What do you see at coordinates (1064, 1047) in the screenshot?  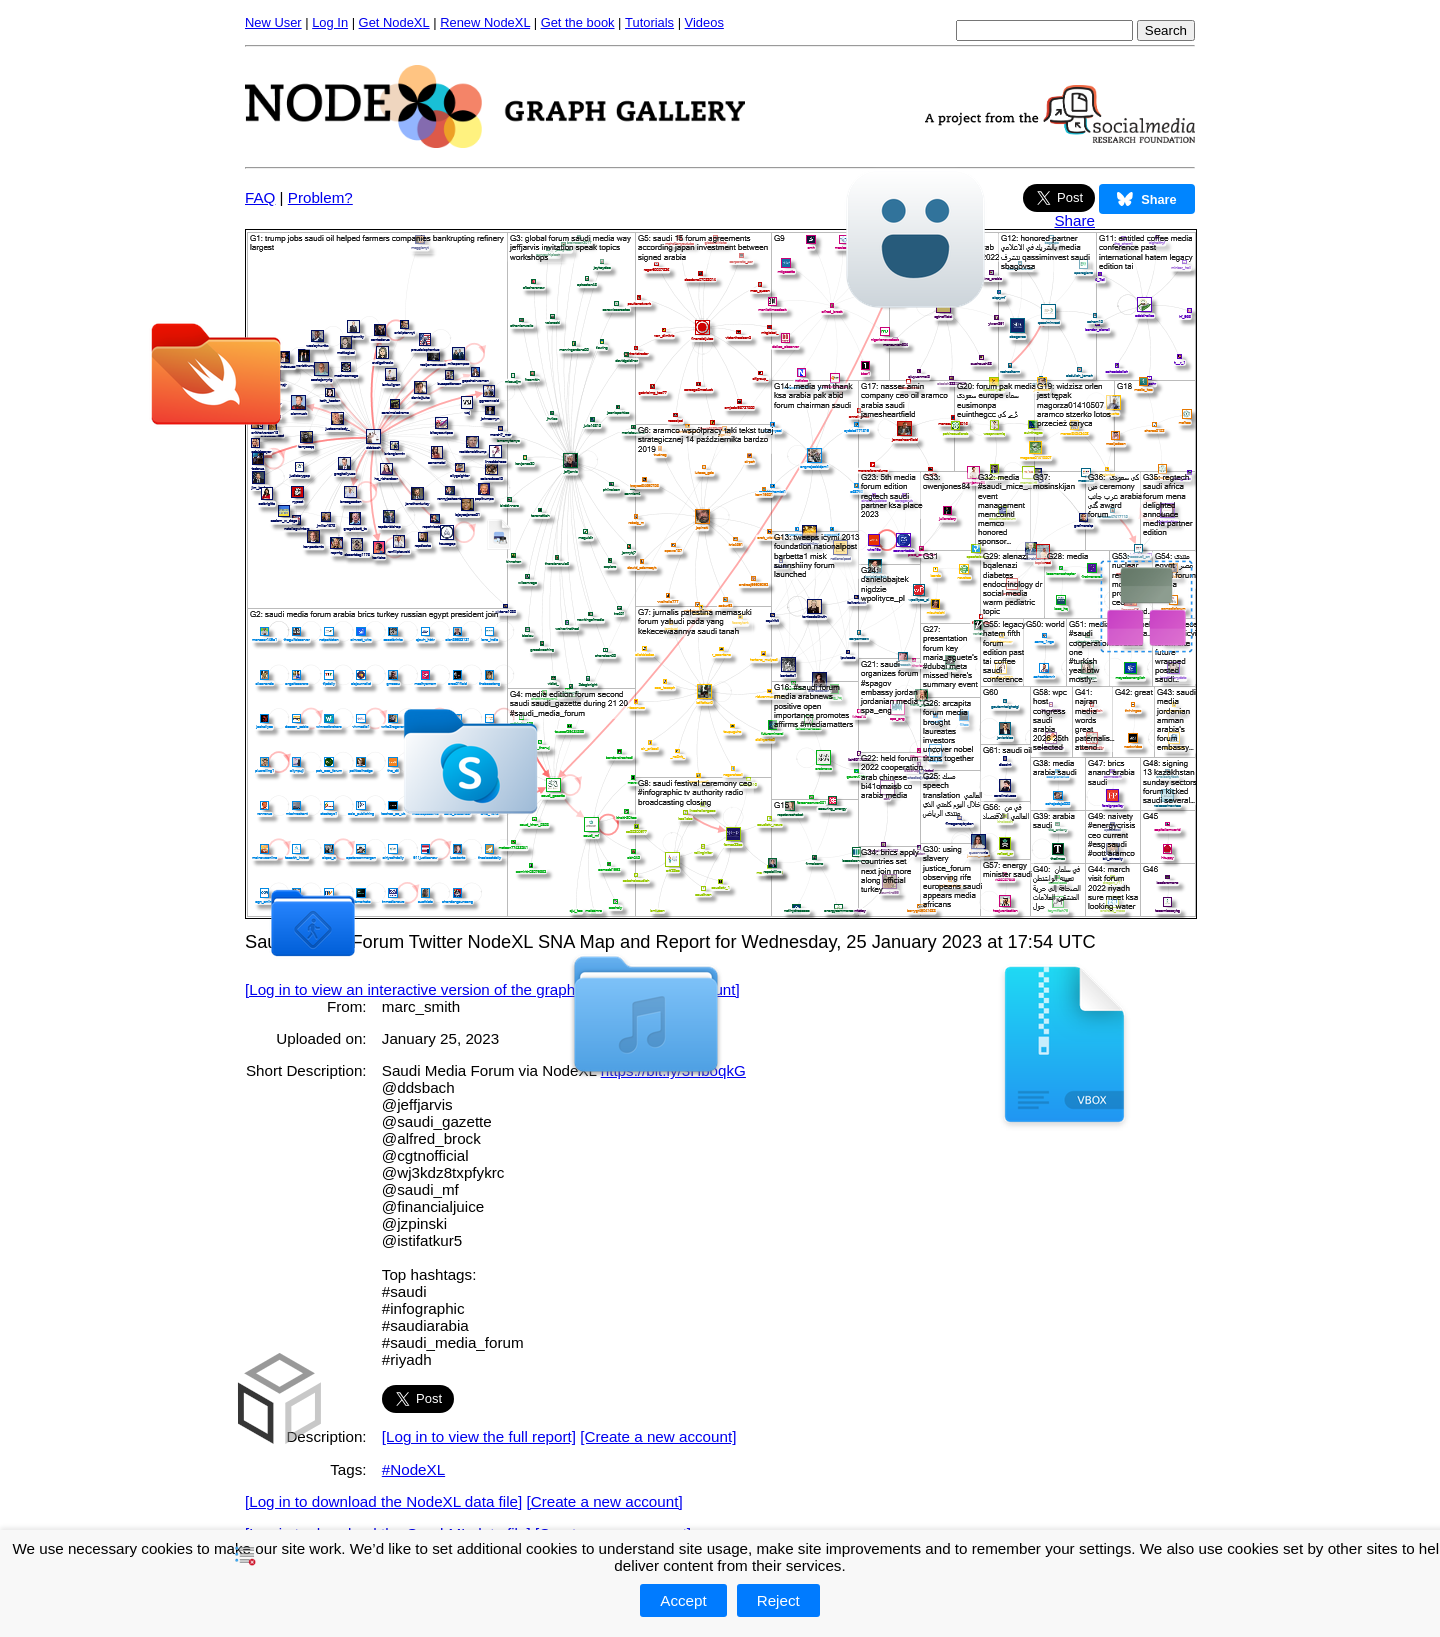 I see `a VirtualBox virtual machine configuration file` at bounding box center [1064, 1047].